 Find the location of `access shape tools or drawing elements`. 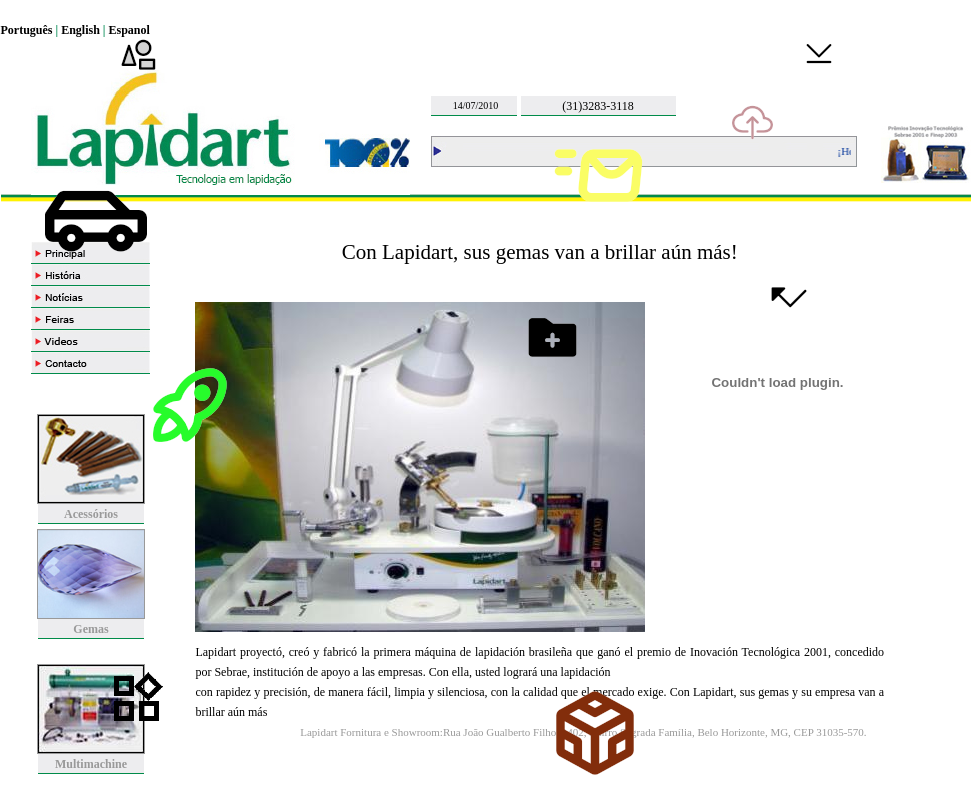

access shape tools or drawing elements is located at coordinates (139, 56).